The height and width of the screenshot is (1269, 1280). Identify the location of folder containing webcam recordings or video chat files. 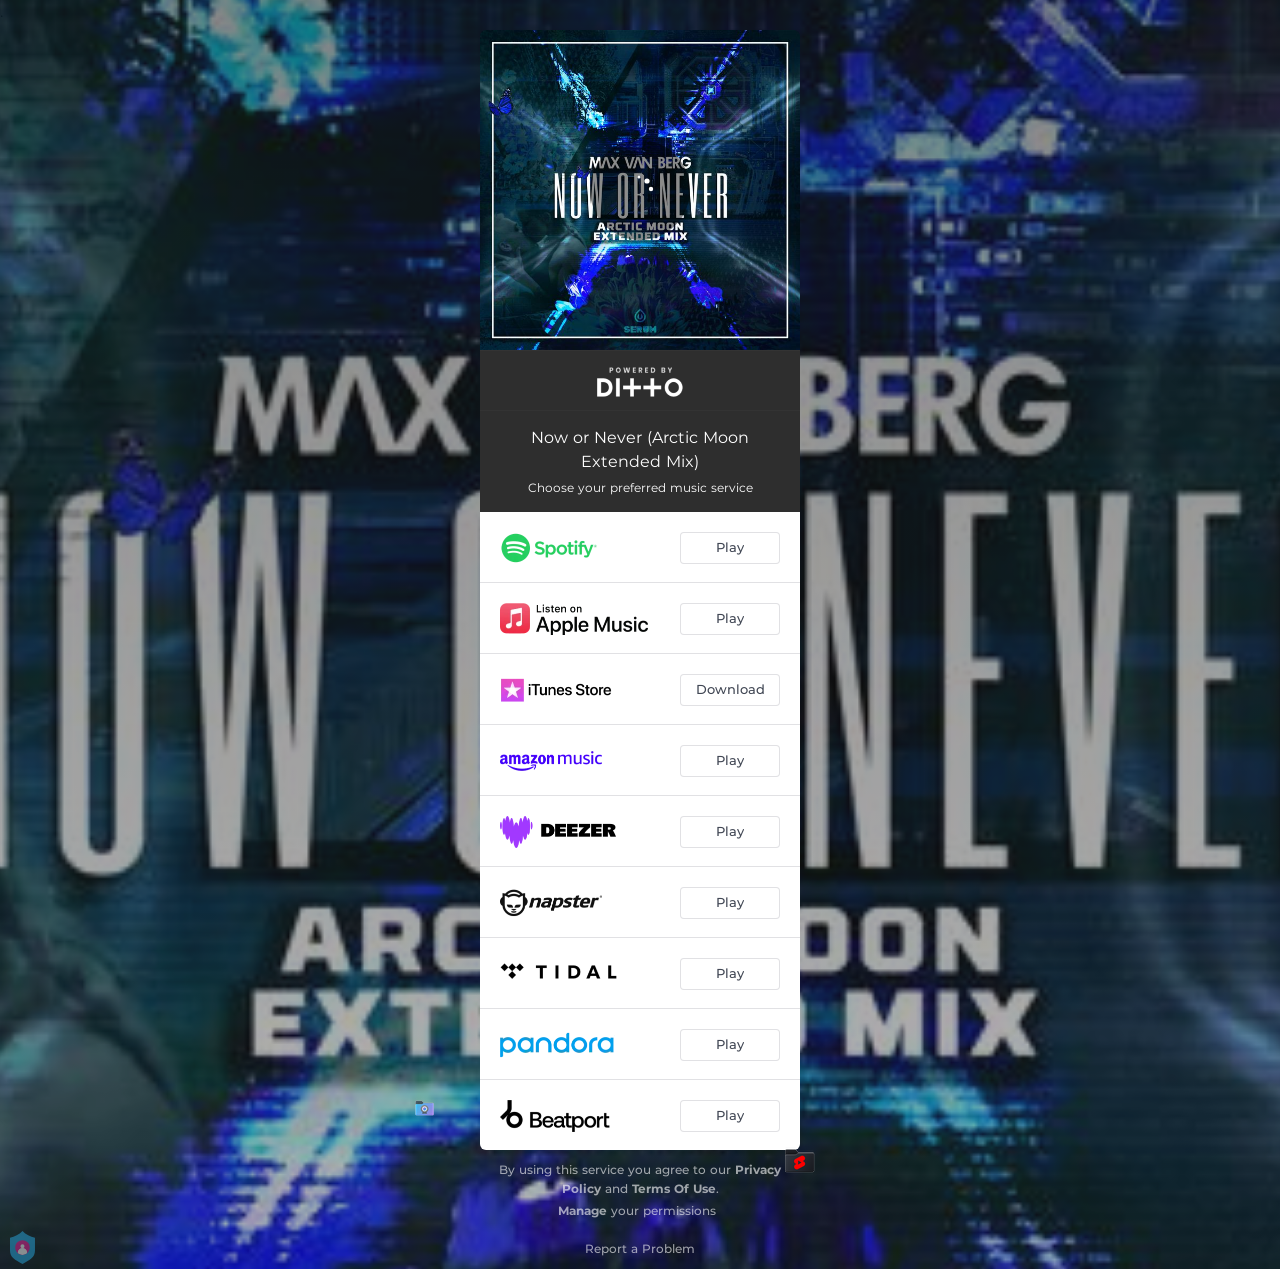
(424, 1108).